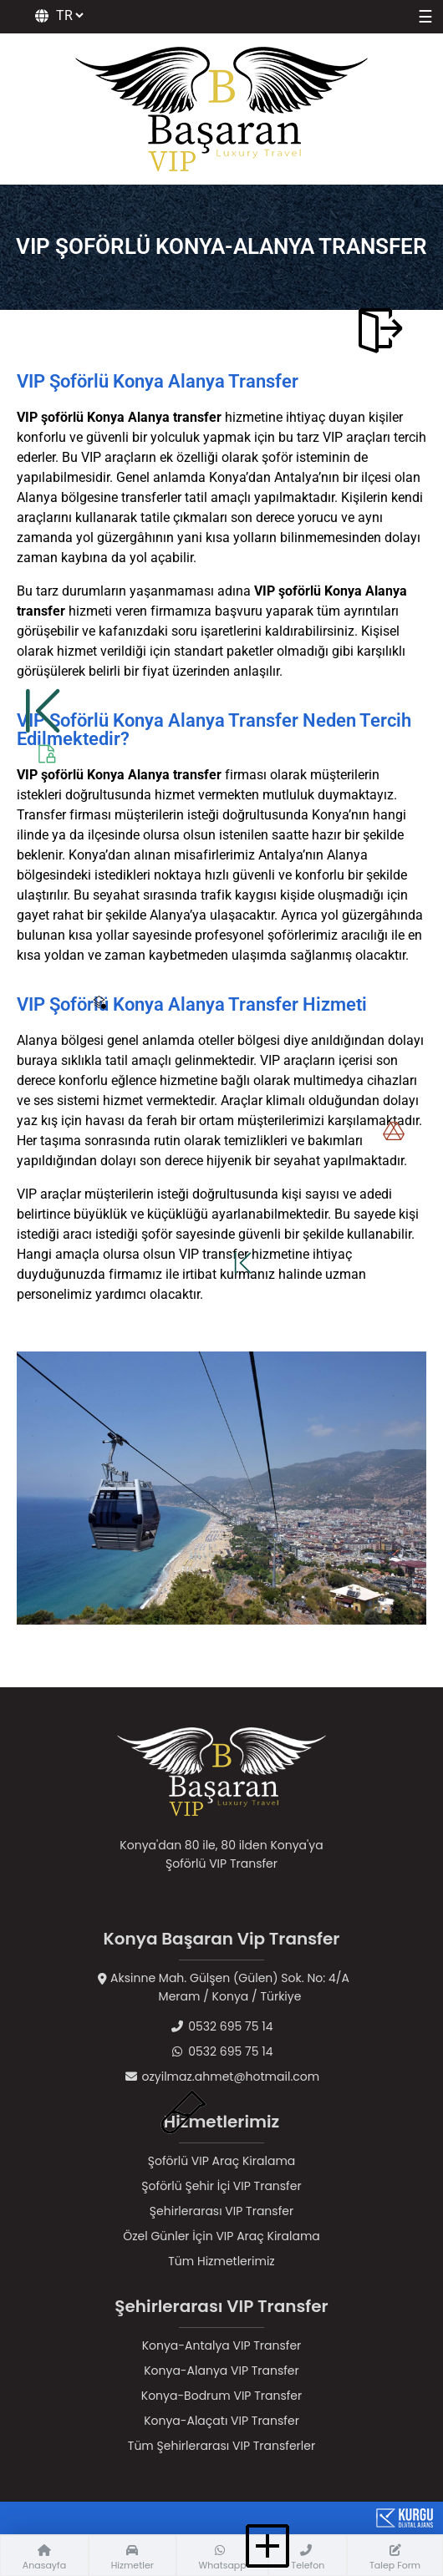 The height and width of the screenshot is (2576, 443). What do you see at coordinates (379, 328) in the screenshot?
I see `sign out of your account` at bounding box center [379, 328].